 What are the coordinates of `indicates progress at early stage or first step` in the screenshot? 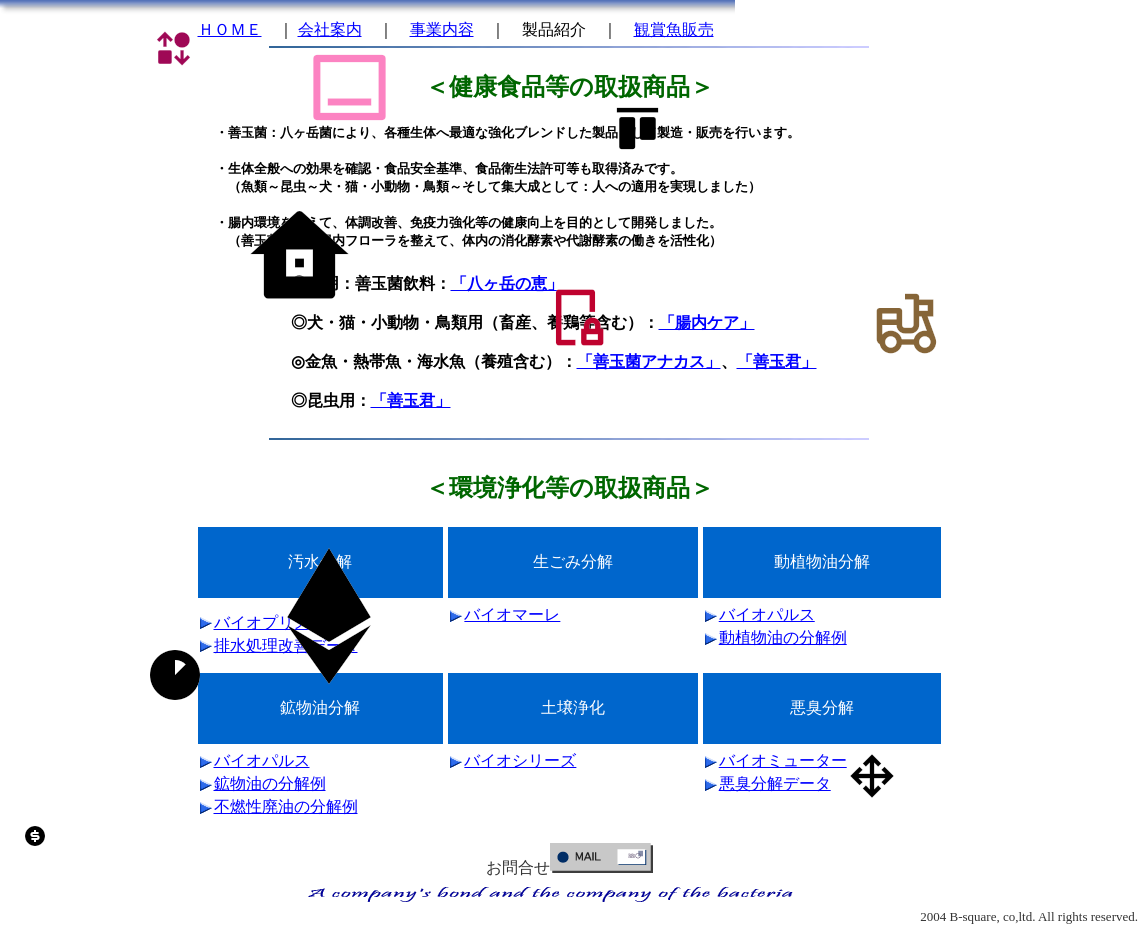 It's located at (175, 675).